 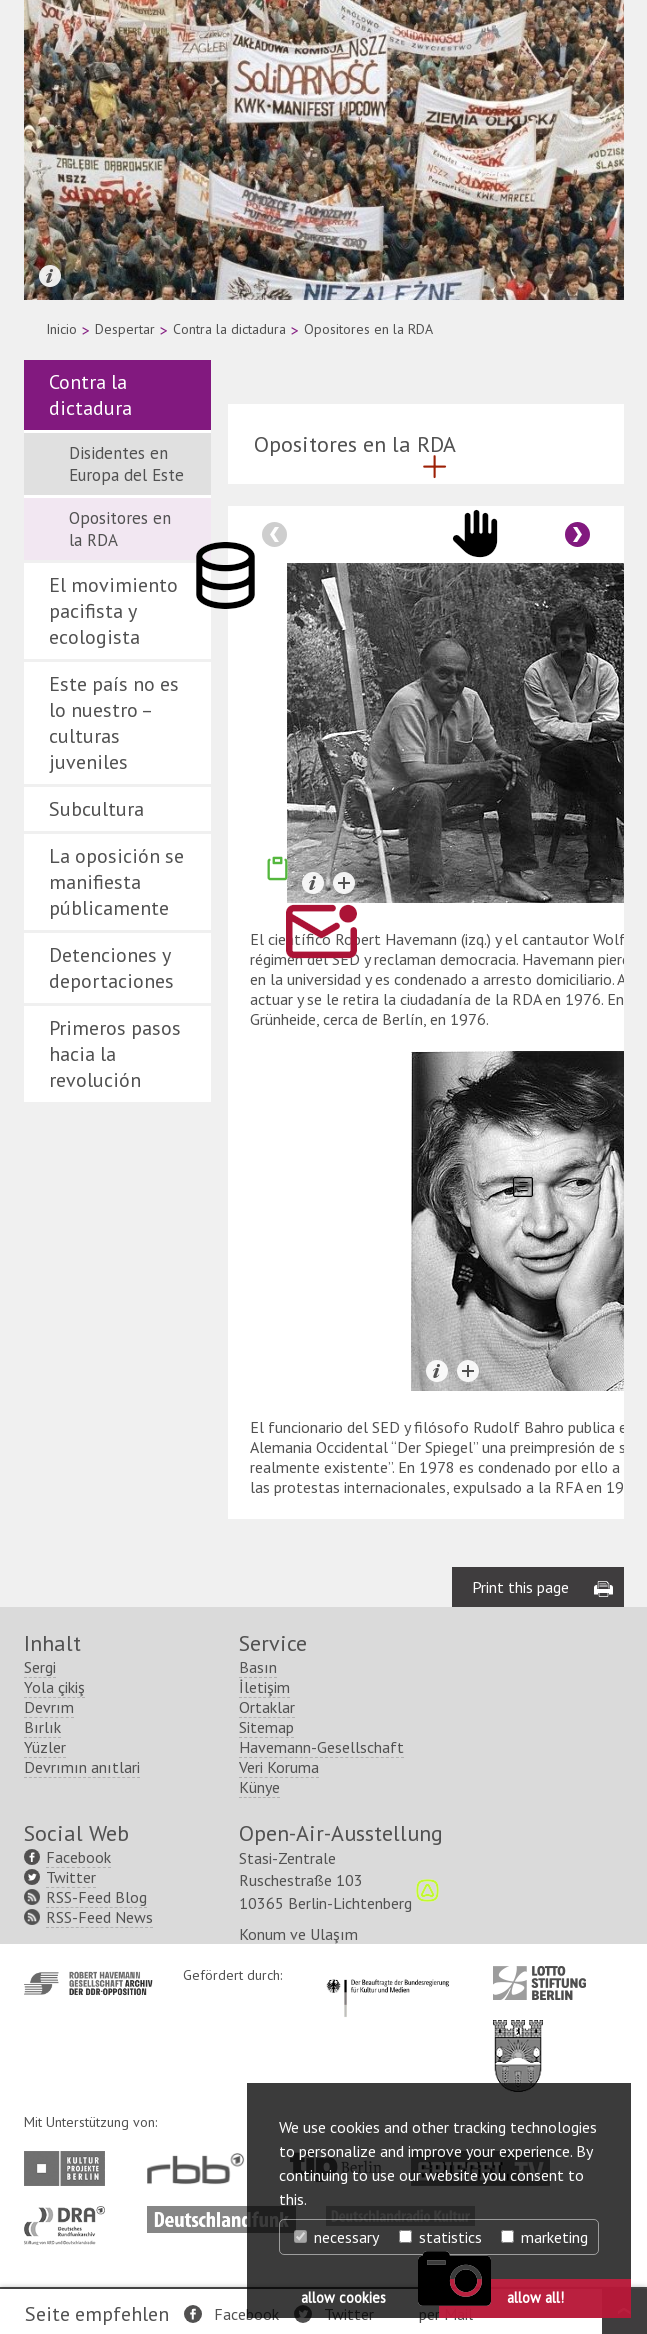 What do you see at coordinates (225, 575) in the screenshot?
I see `access database settings` at bounding box center [225, 575].